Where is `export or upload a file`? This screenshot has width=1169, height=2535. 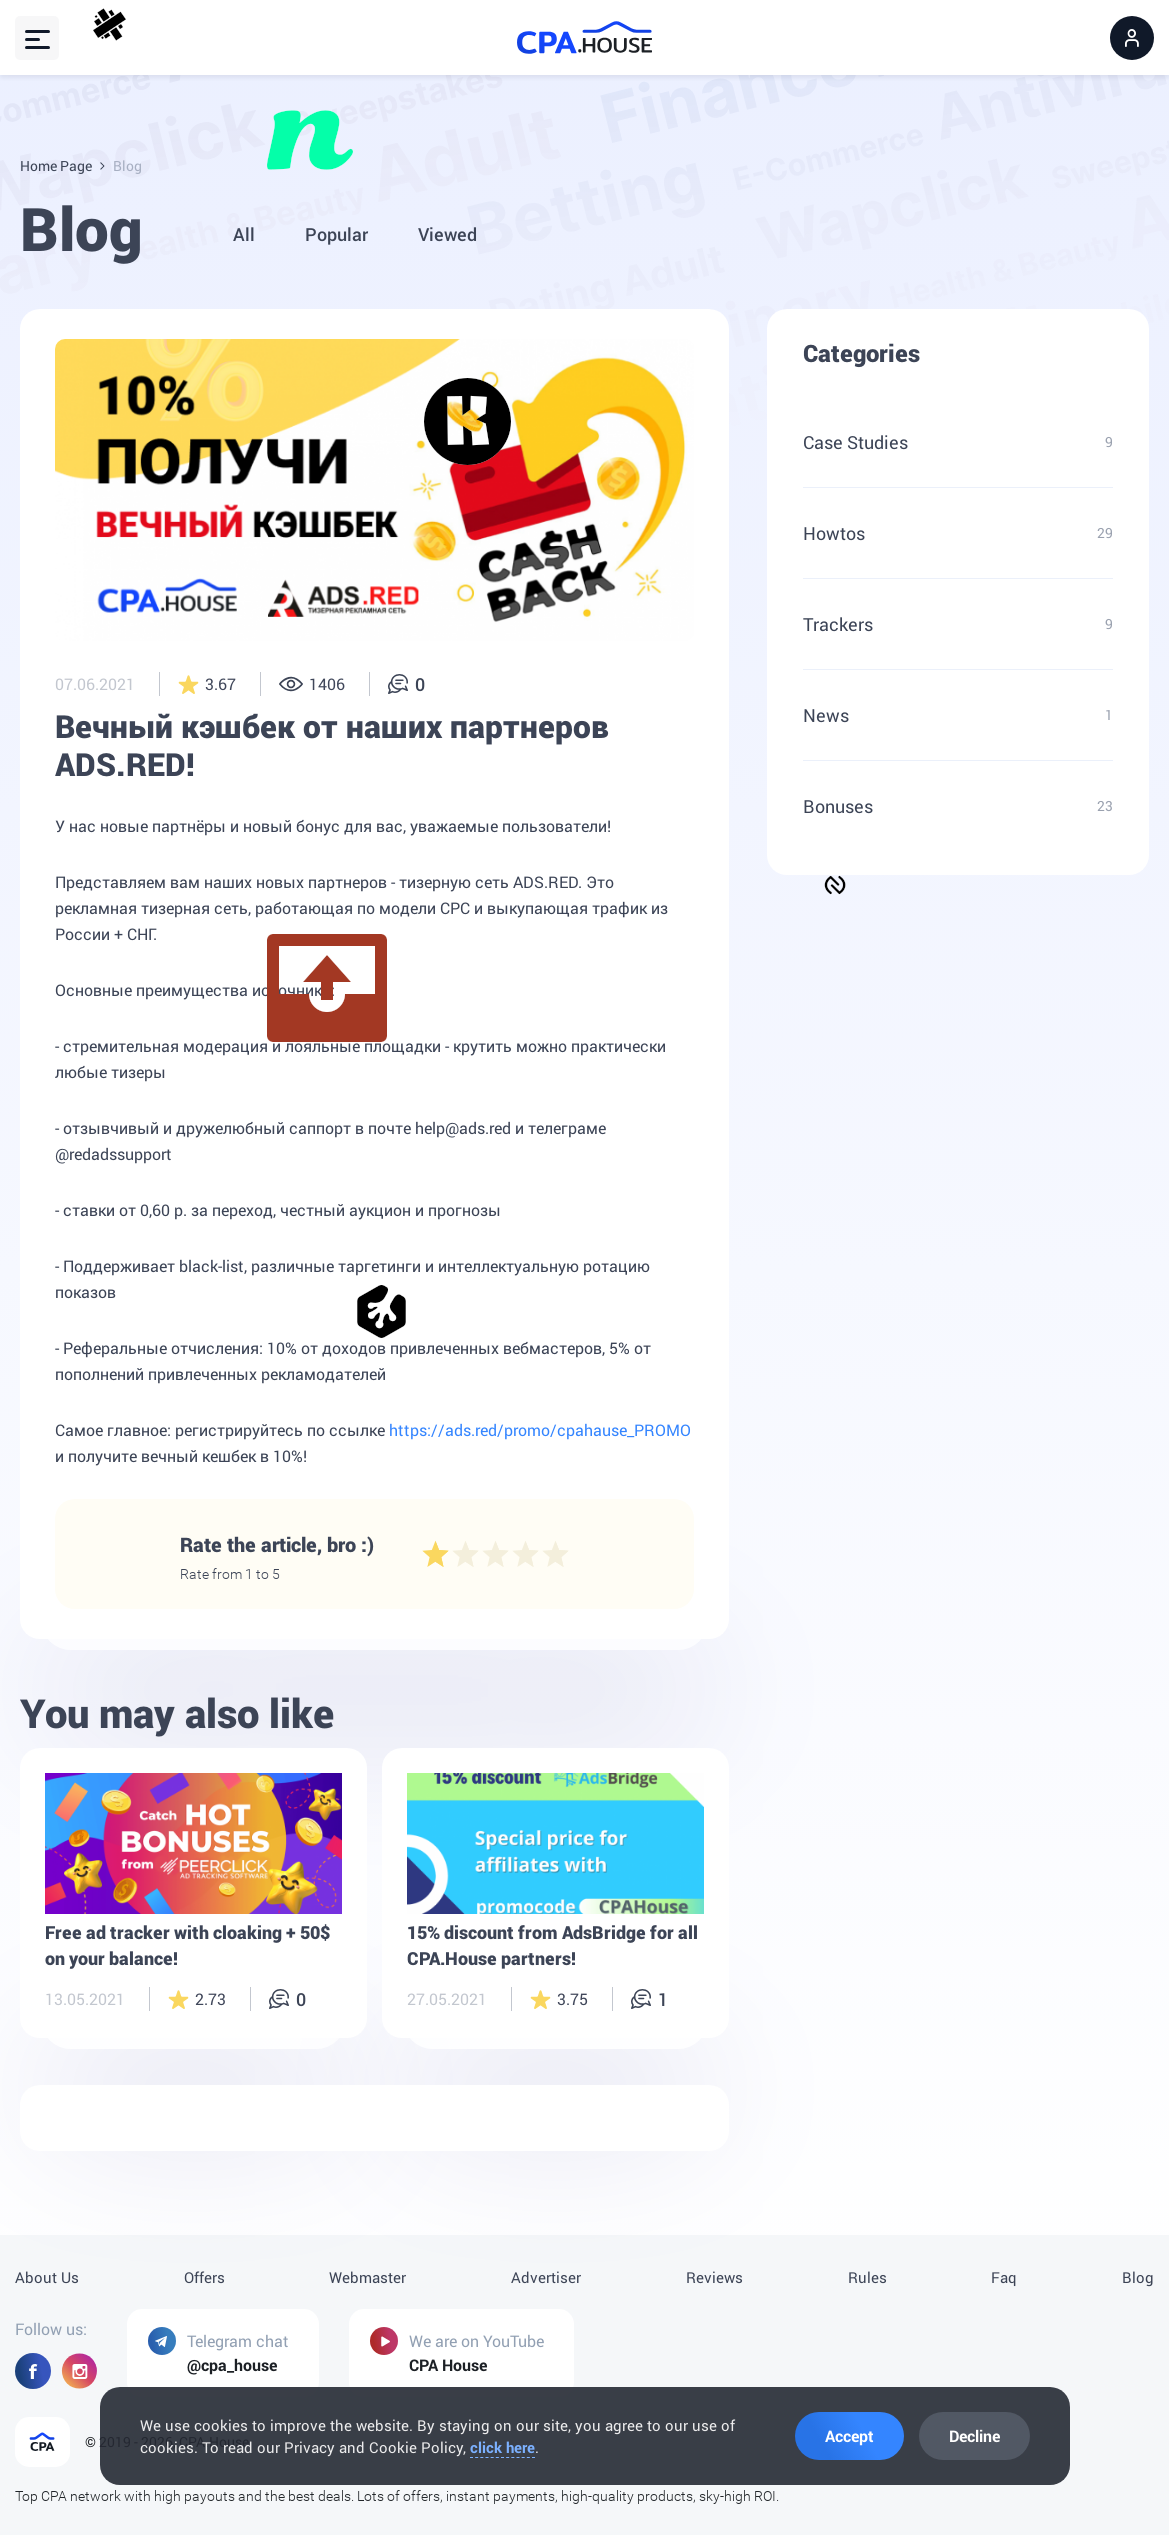 export or upload a file is located at coordinates (327, 988).